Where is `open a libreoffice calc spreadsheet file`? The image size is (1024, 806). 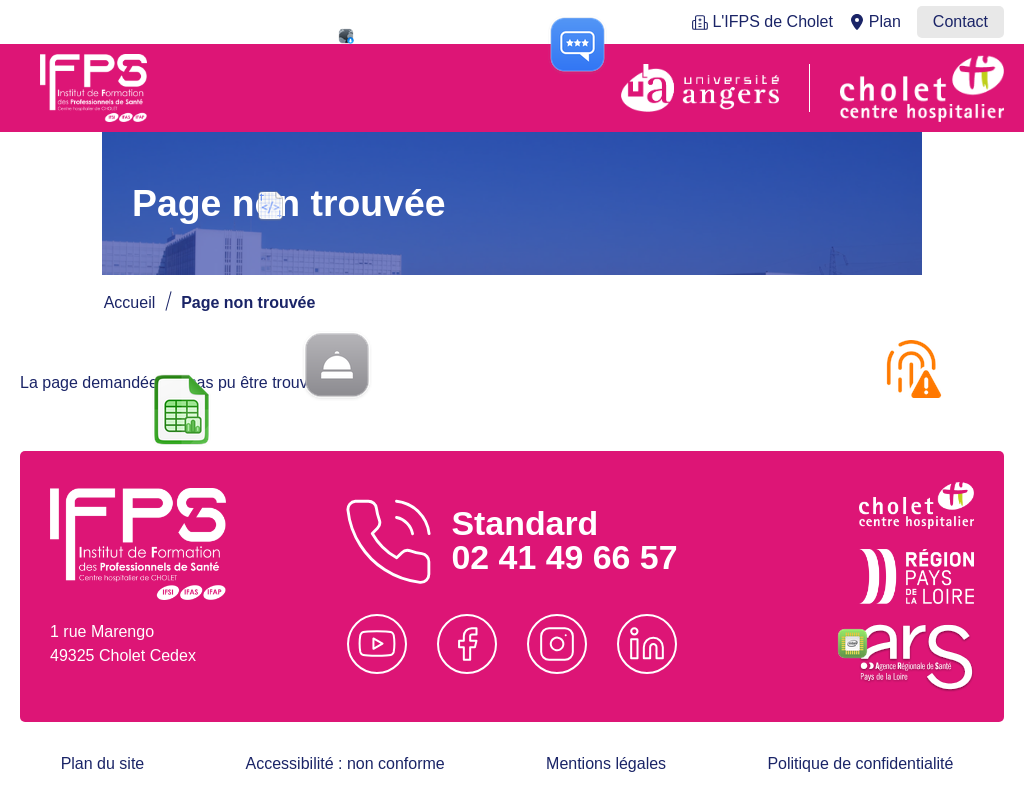
open a libreoffice calc spreadsheet file is located at coordinates (181, 409).